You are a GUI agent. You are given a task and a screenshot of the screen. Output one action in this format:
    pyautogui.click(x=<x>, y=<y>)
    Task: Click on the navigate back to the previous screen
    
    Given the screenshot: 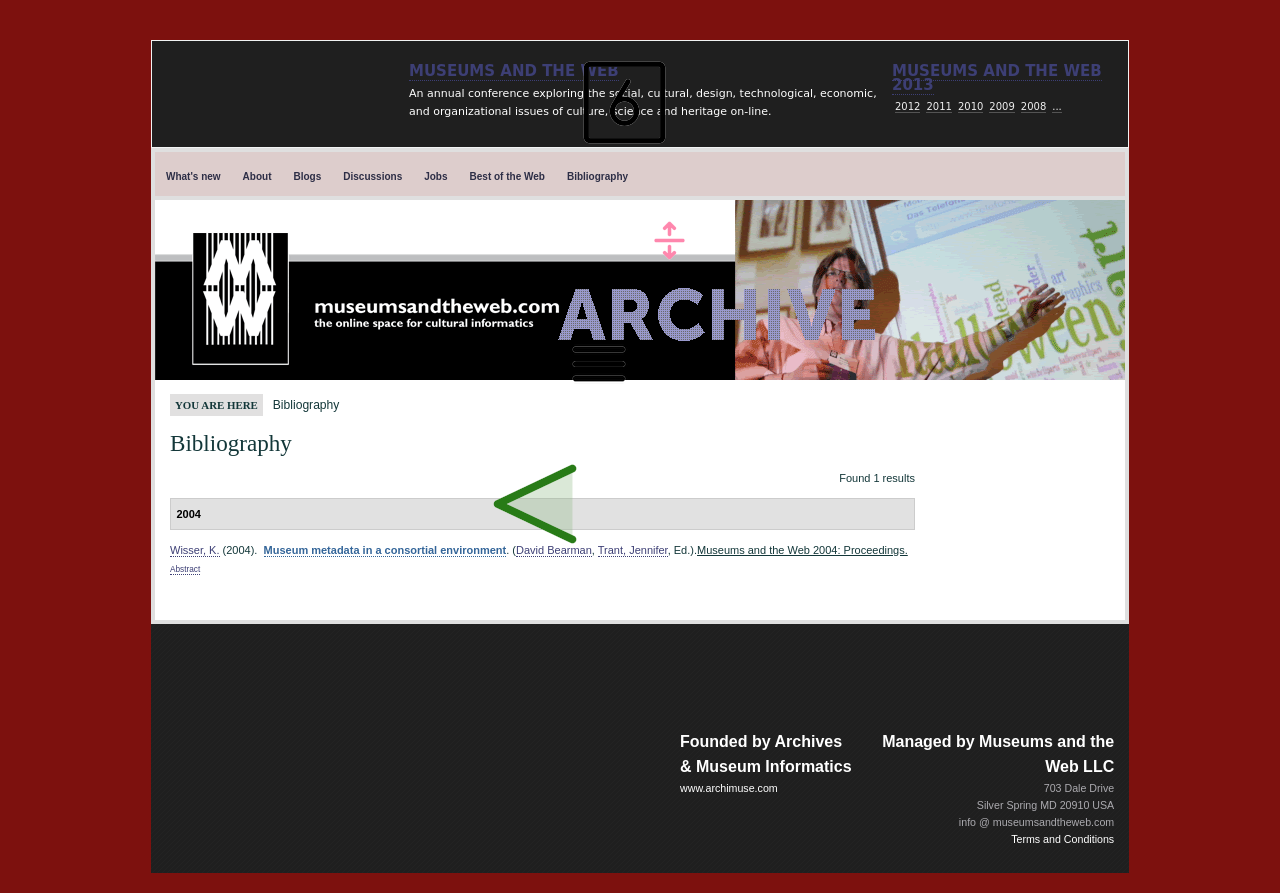 What is the action you would take?
    pyautogui.click(x=537, y=504)
    